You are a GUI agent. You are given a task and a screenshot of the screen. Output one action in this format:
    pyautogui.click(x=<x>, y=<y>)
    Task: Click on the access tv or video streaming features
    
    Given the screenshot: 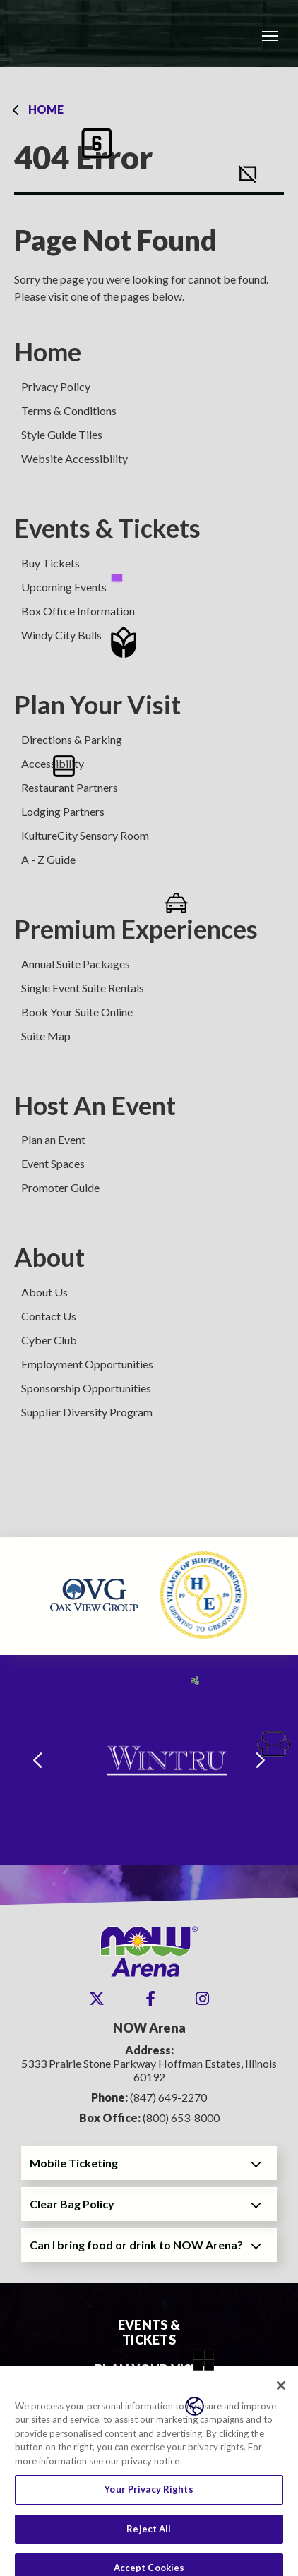 What is the action you would take?
    pyautogui.click(x=117, y=578)
    